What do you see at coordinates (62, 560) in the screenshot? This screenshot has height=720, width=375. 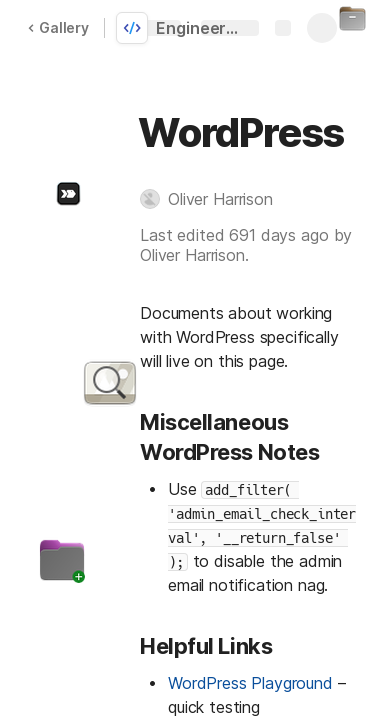 I see `create a new folder` at bounding box center [62, 560].